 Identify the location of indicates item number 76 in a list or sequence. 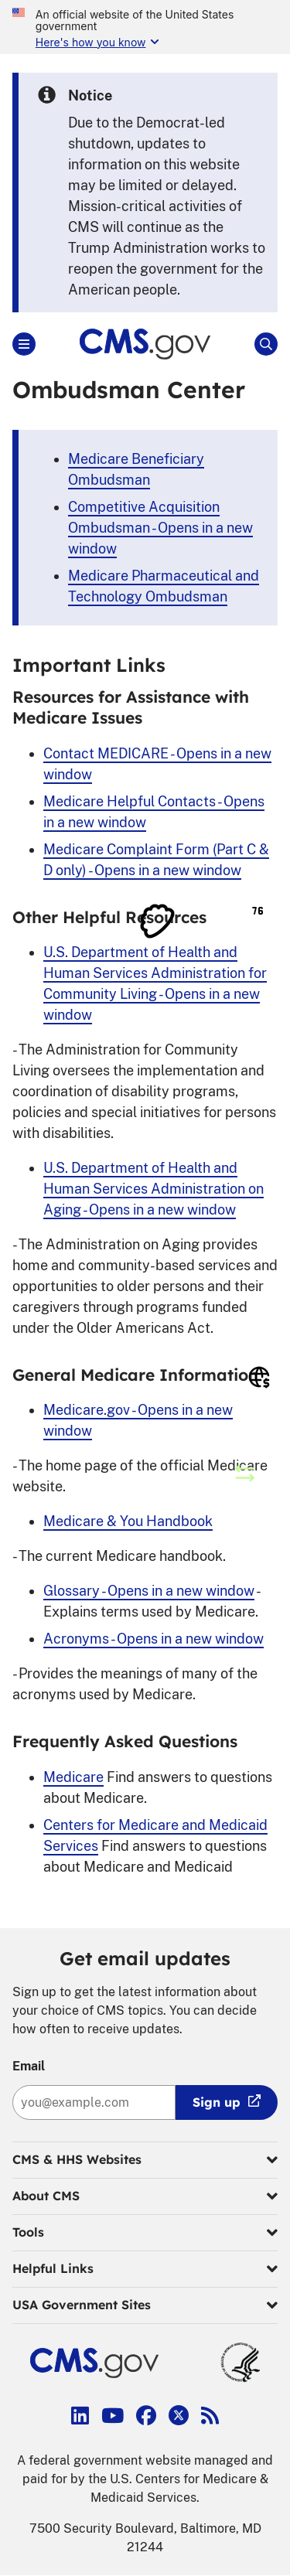
(258, 911).